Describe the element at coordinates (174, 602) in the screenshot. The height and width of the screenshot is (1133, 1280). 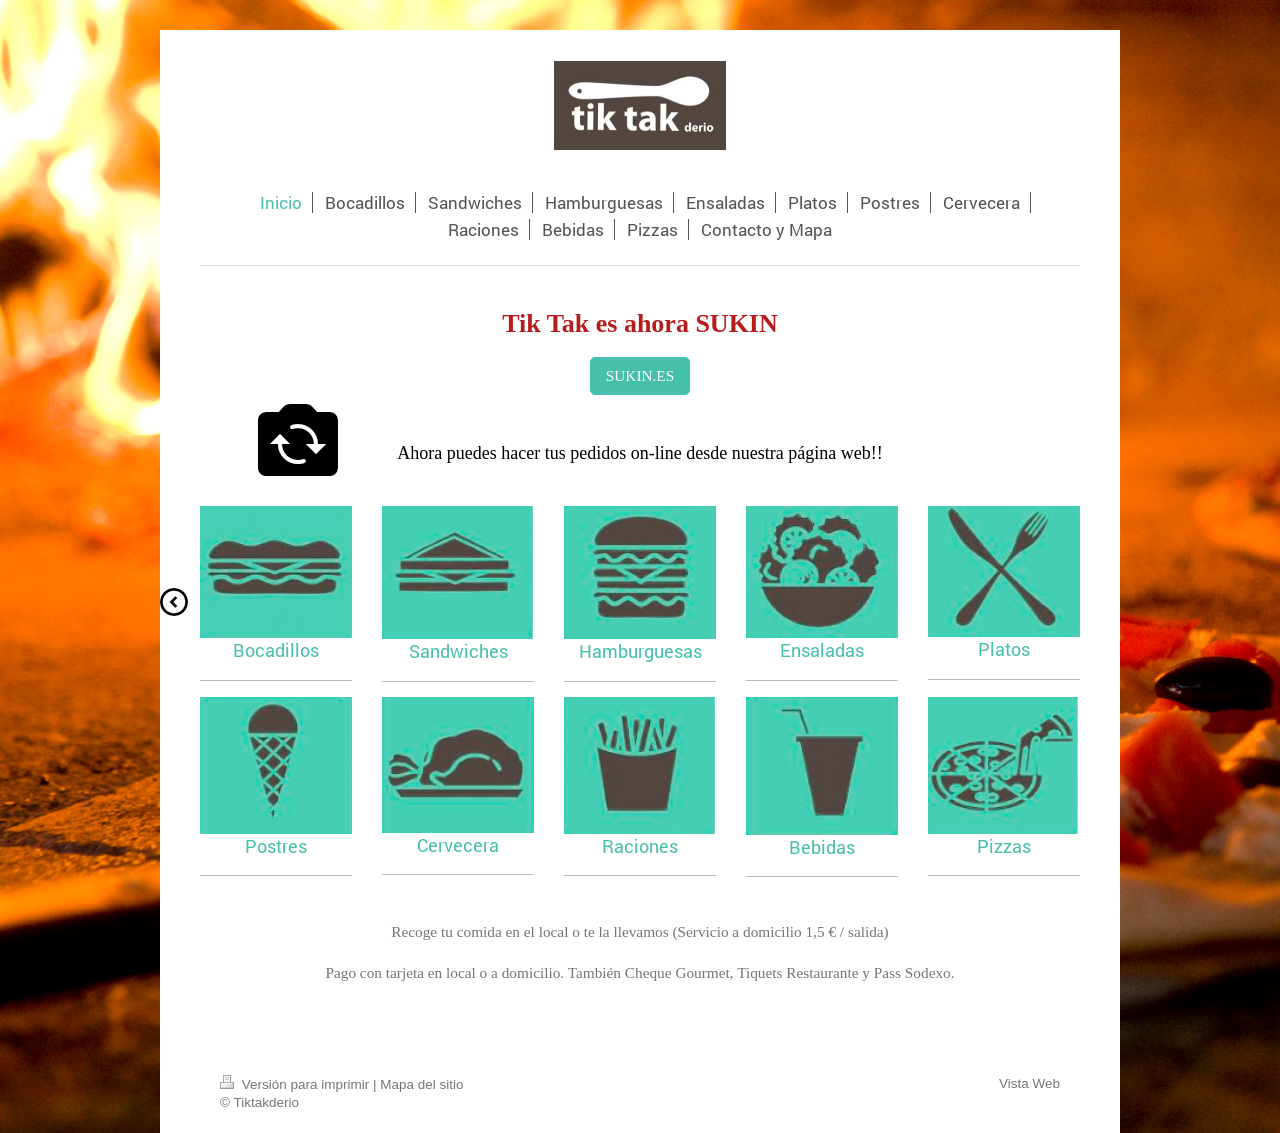
I see `go back to the previous screen` at that location.